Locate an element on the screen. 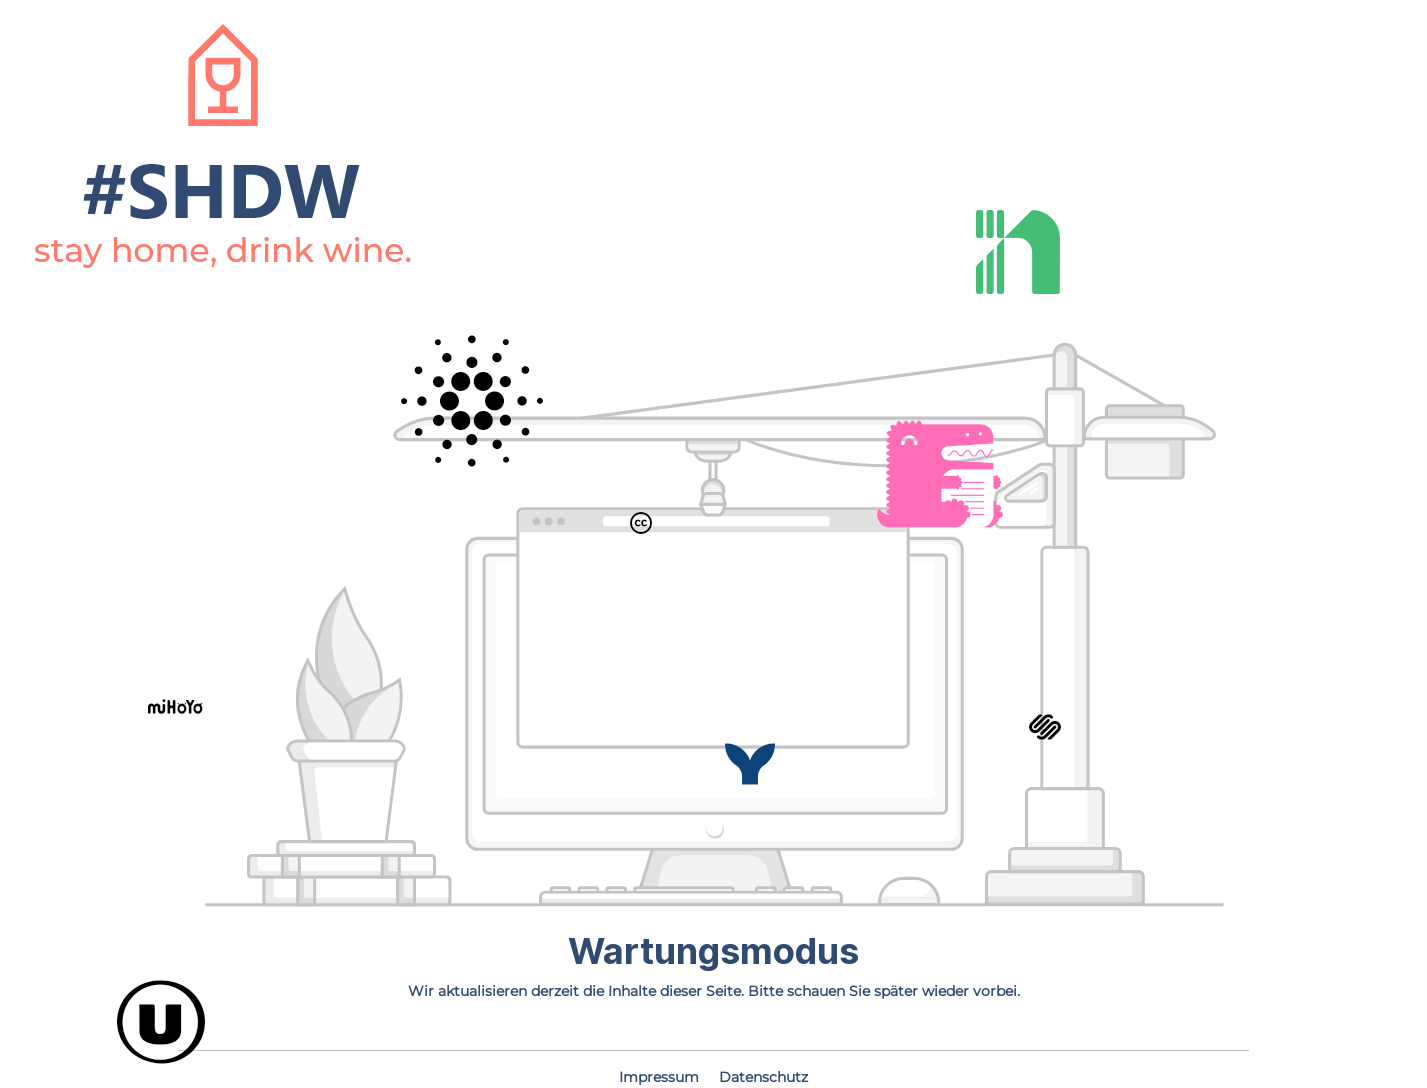  cardano cryptocurrency logo is located at coordinates (472, 401).